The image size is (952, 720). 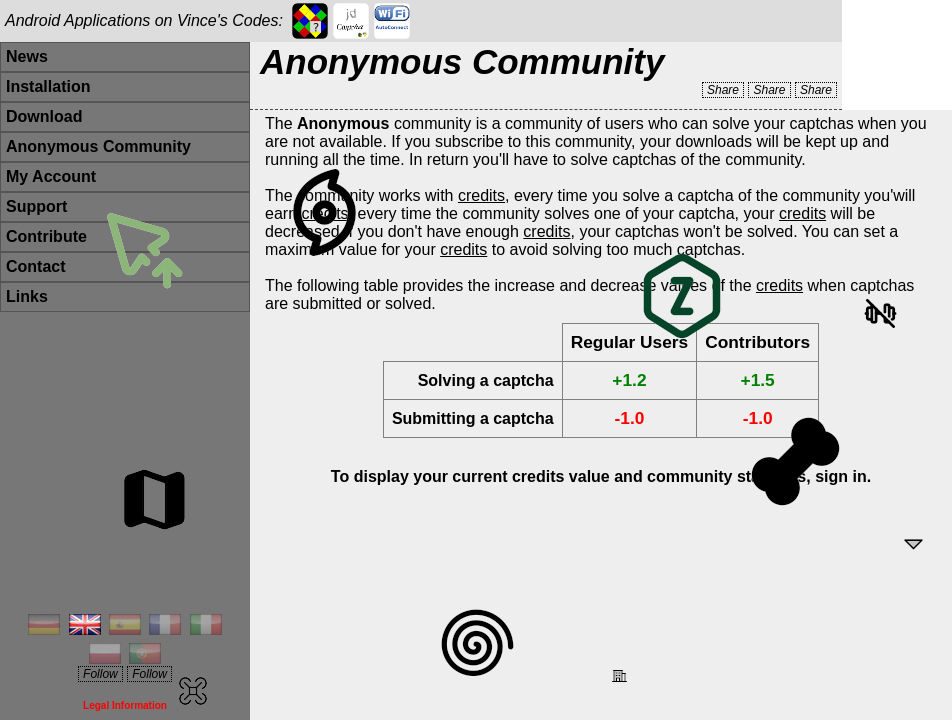 I want to click on app or service logo starting with Z, so click(x=682, y=296).